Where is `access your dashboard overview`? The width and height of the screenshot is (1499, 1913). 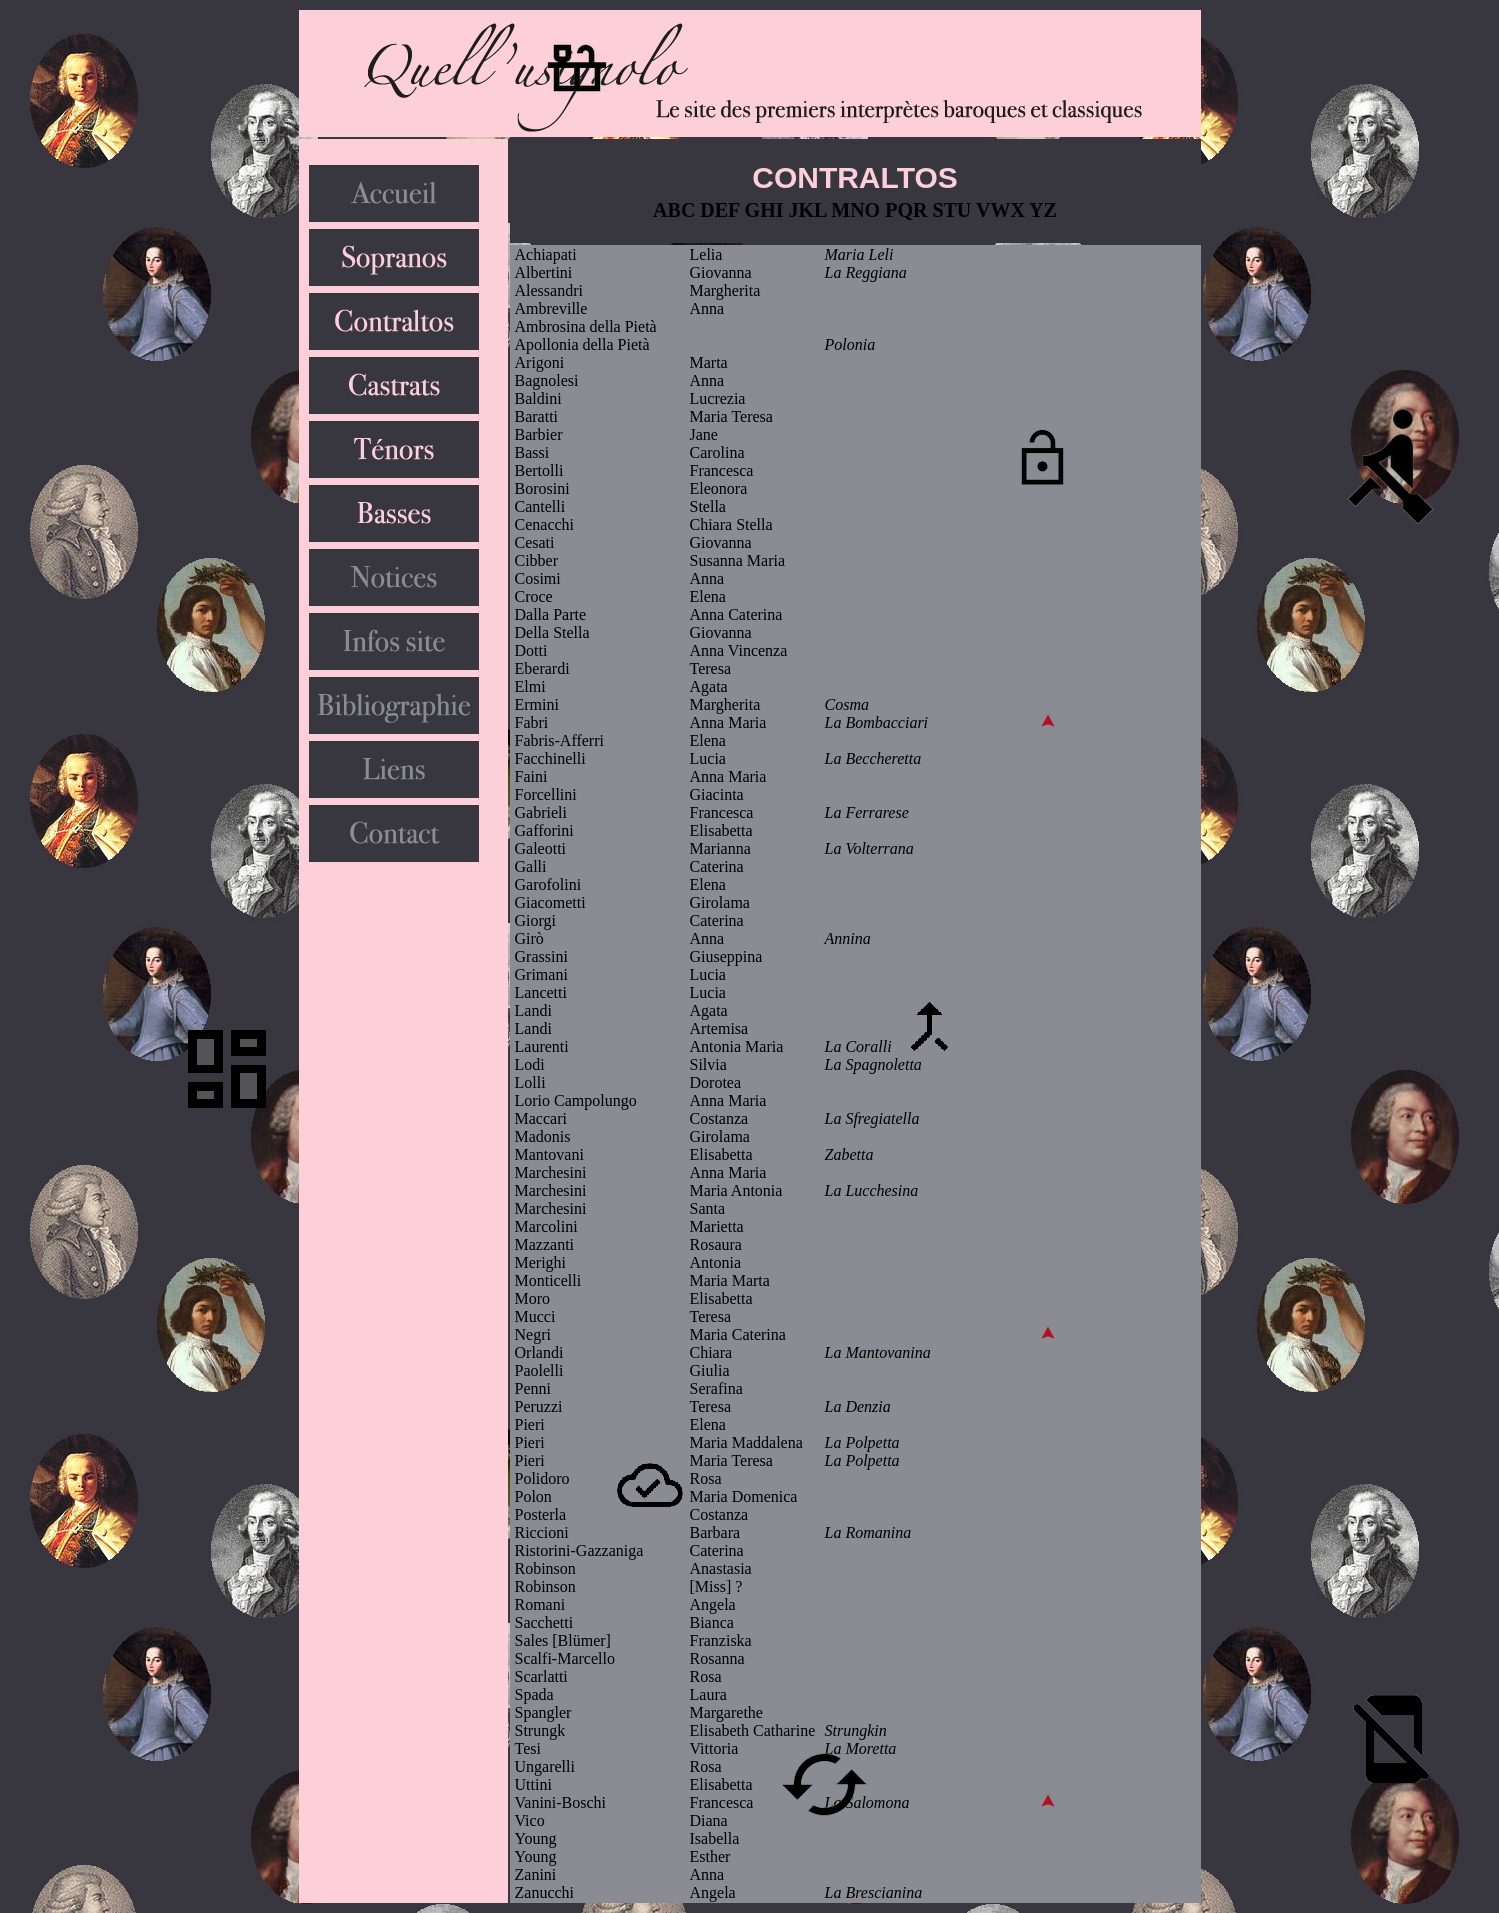
access your dashboard overview is located at coordinates (227, 1069).